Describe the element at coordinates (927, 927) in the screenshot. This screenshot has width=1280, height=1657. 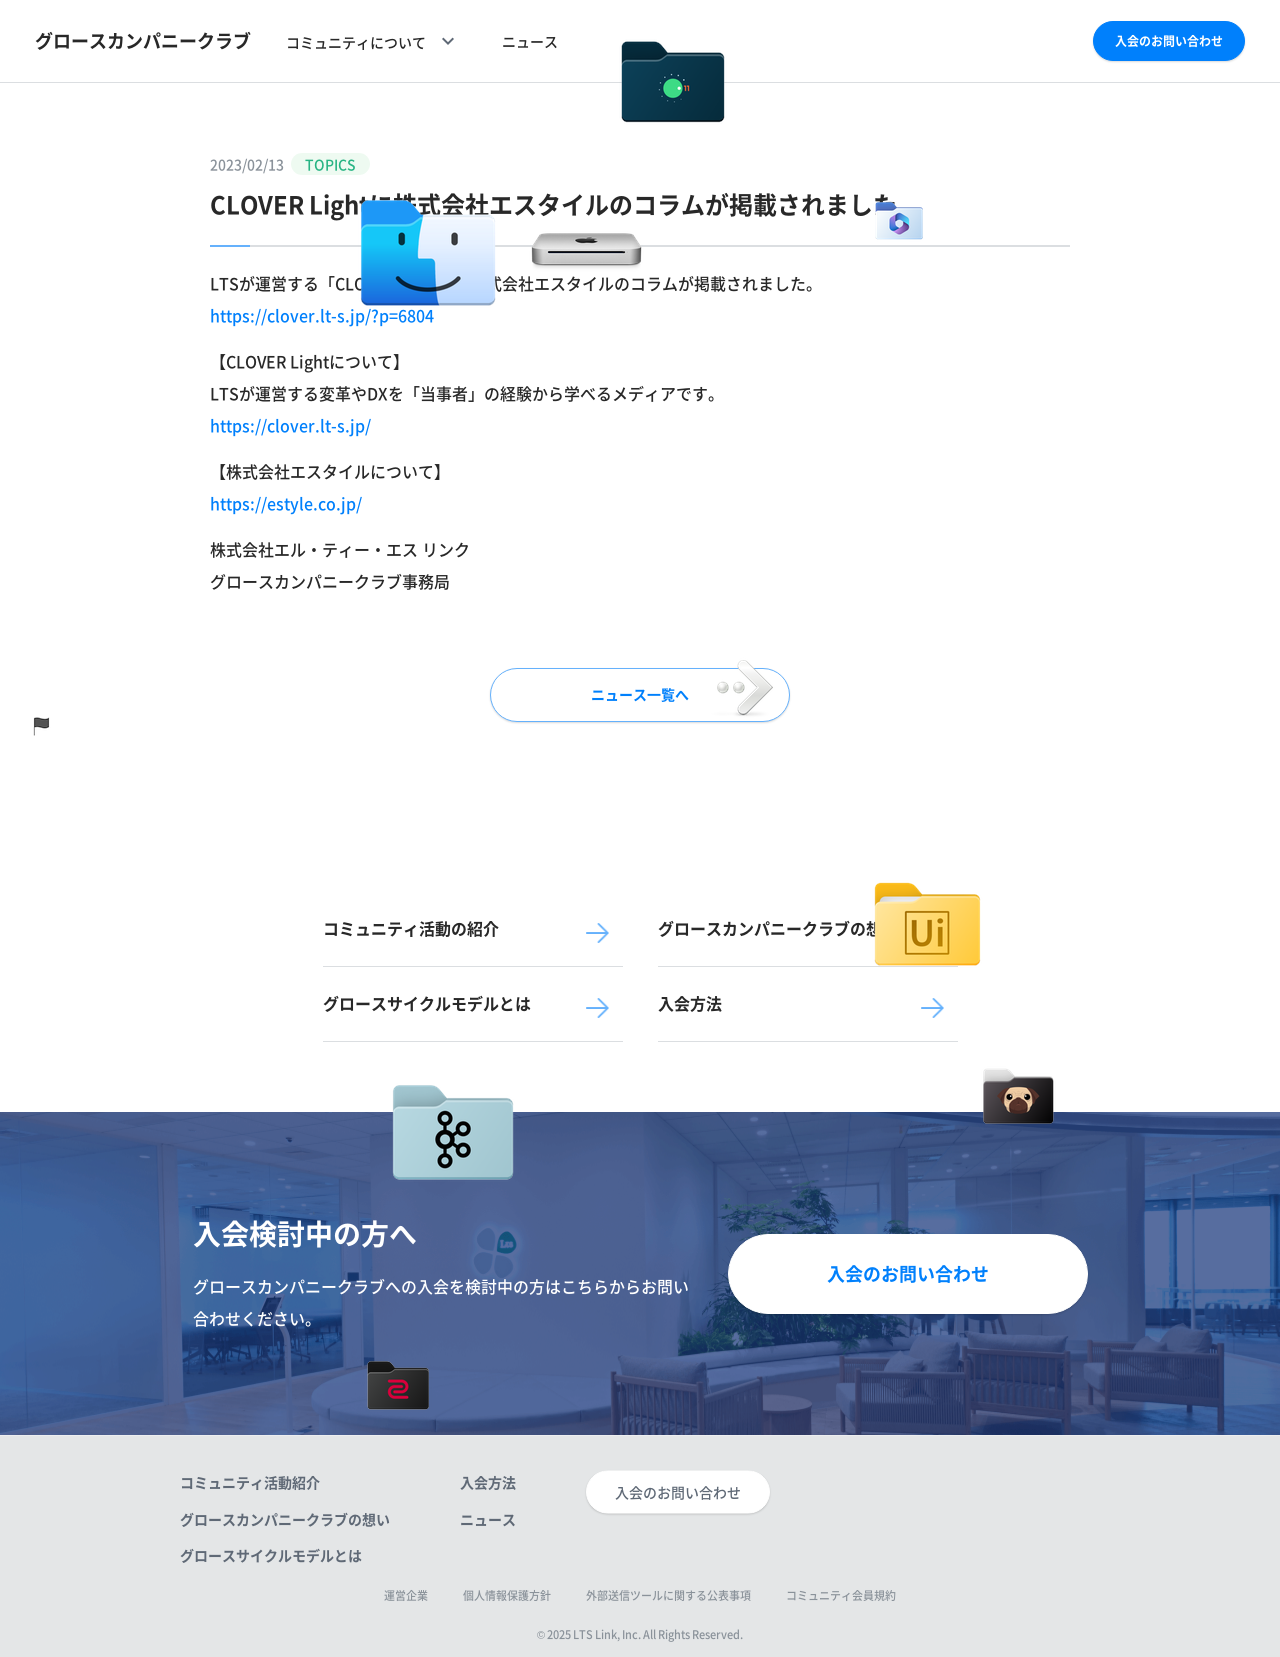
I see `open UiPath project files folder` at that location.